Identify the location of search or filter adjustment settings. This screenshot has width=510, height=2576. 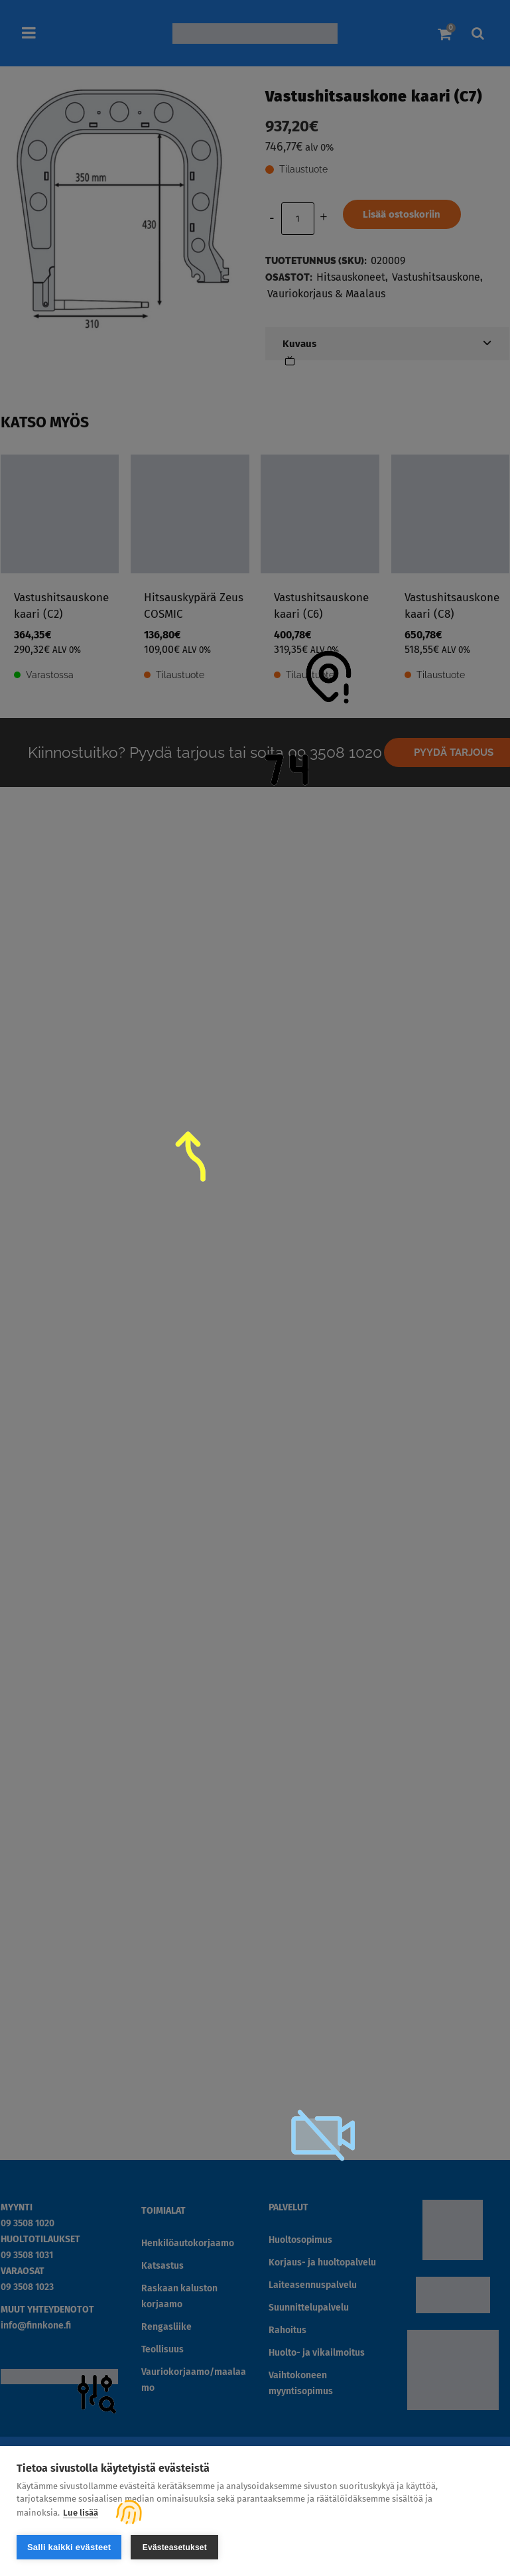
(95, 2392).